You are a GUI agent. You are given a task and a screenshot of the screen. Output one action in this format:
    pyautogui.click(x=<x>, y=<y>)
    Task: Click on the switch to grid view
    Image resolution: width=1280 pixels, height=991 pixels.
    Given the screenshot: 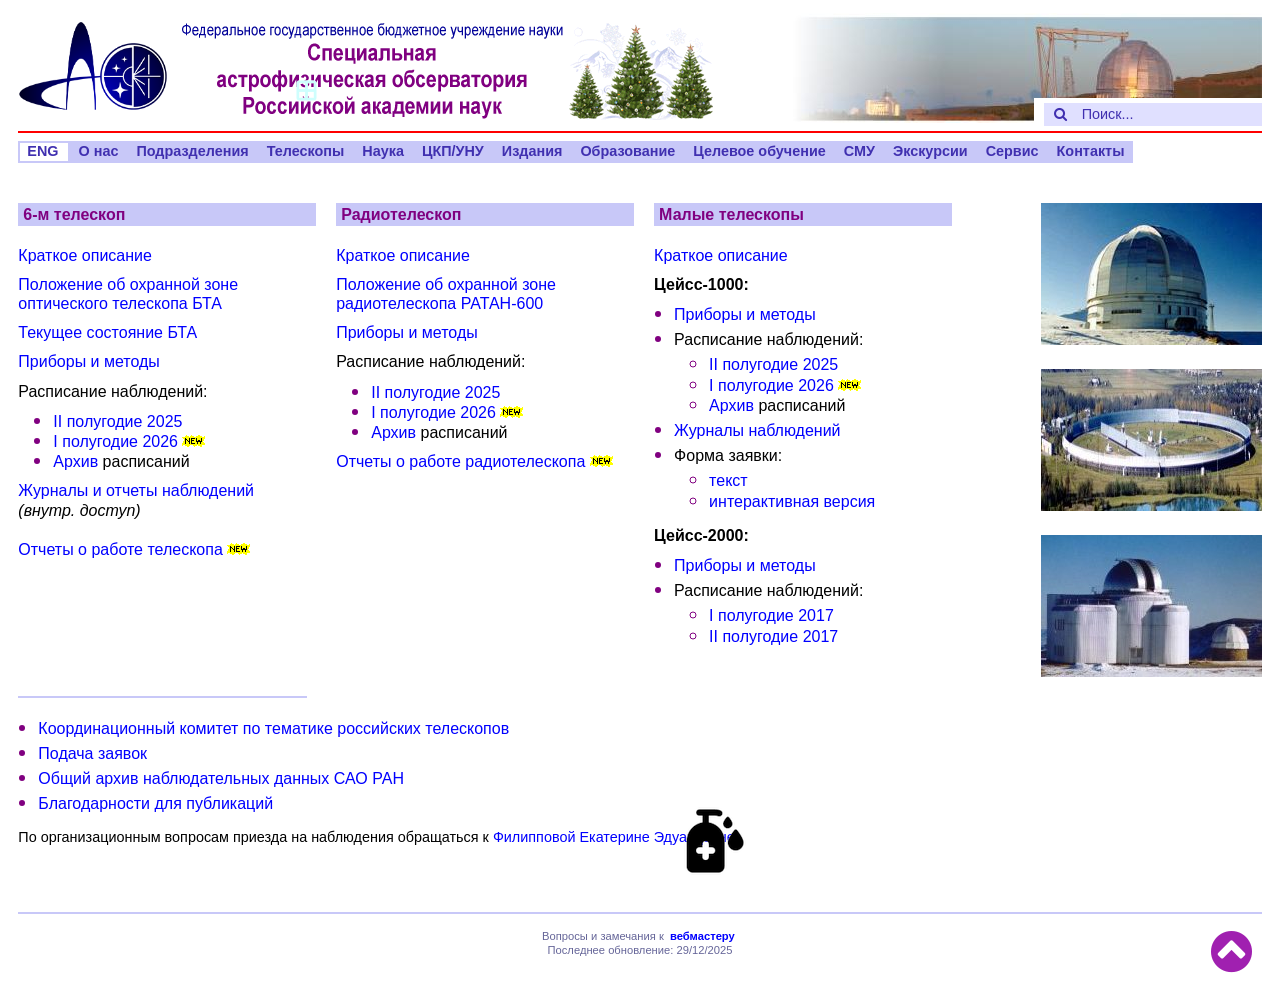 What is the action you would take?
    pyautogui.click(x=306, y=90)
    